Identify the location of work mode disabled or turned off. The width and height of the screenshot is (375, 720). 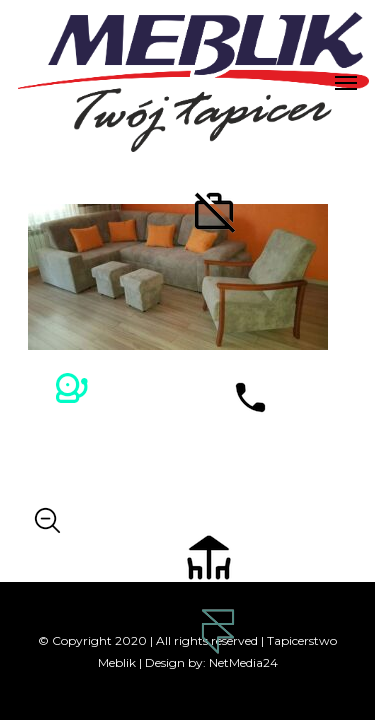
(214, 212).